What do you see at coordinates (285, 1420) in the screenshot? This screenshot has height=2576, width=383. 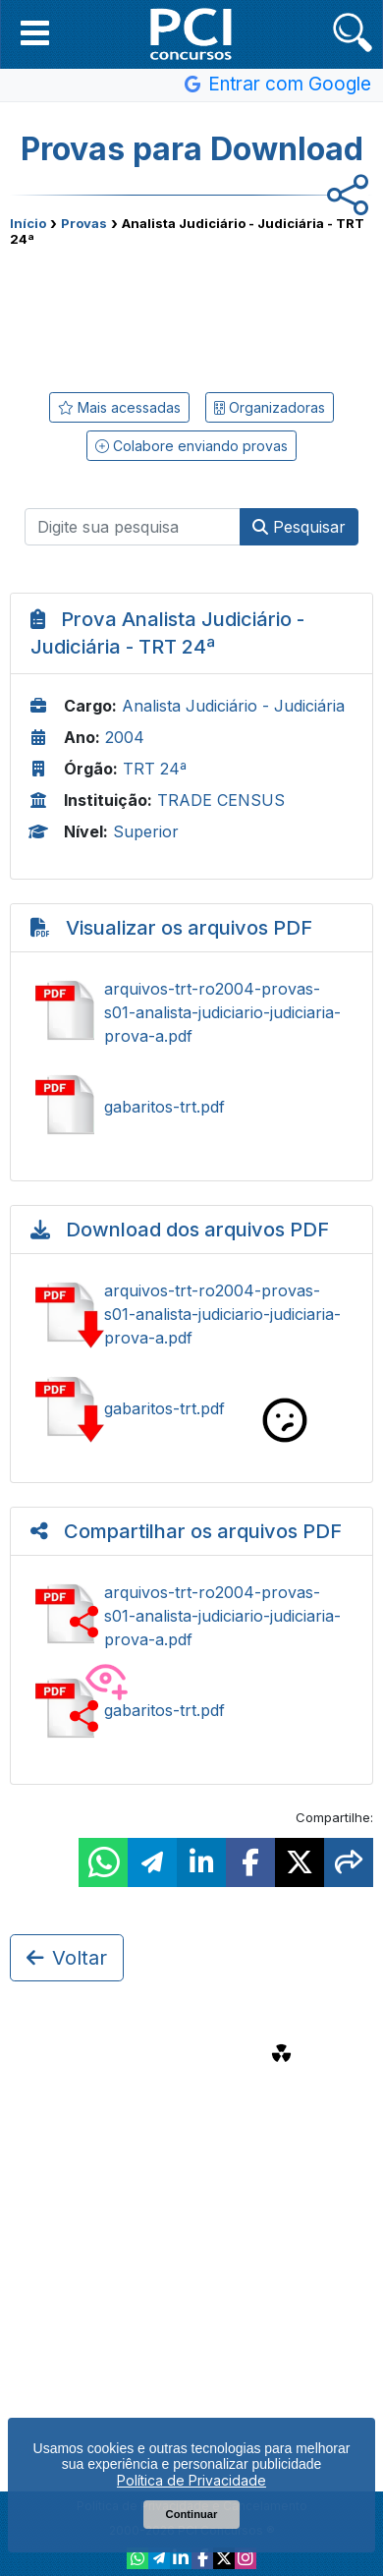 I see `indicate user frustration or negative feedback` at bounding box center [285, 1420].